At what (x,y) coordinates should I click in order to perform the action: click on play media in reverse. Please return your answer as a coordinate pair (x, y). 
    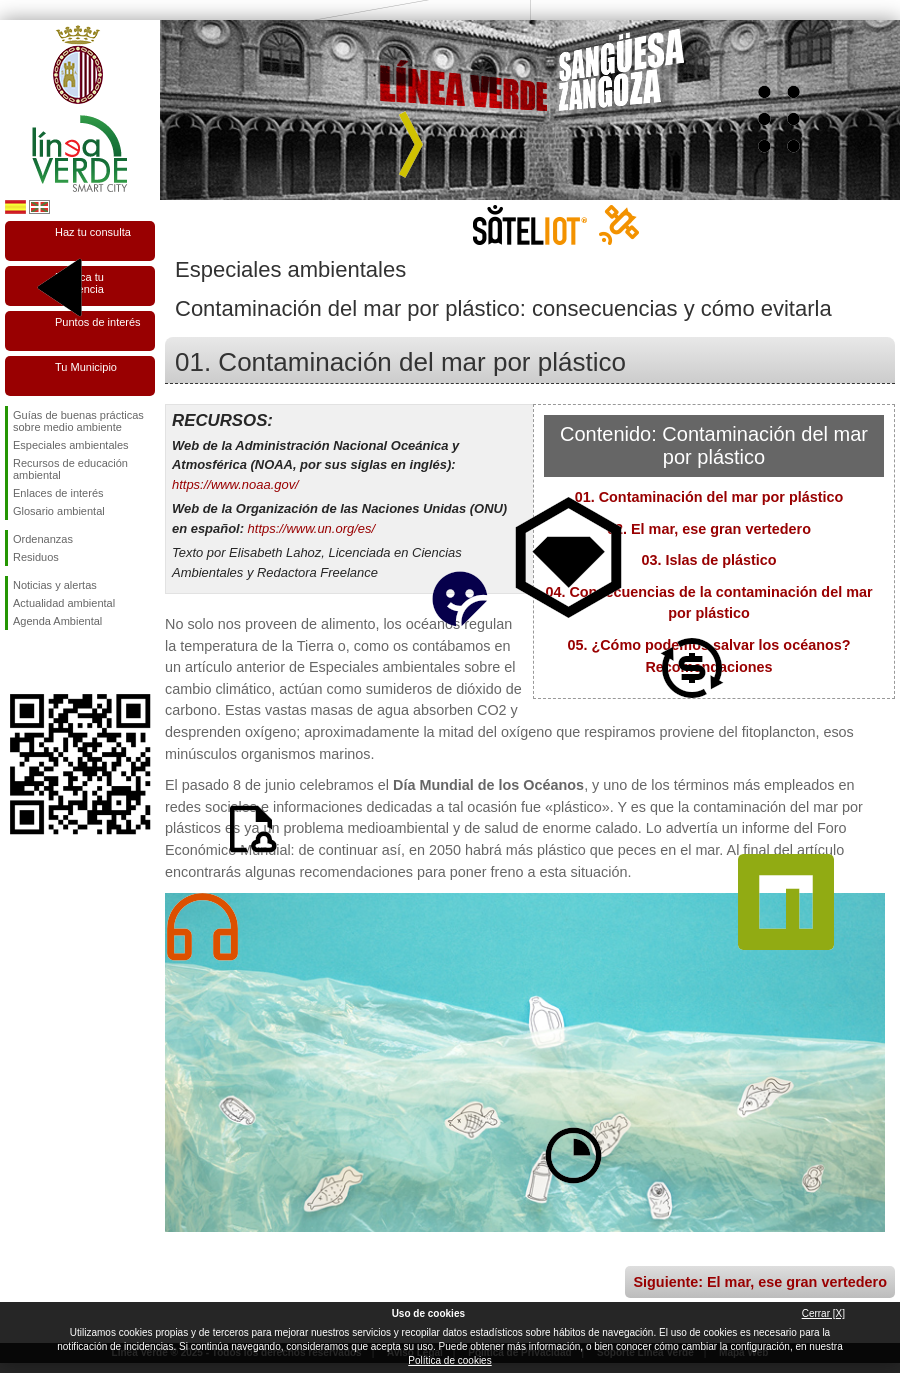
    Looking at the image, I should click on (66, 287).